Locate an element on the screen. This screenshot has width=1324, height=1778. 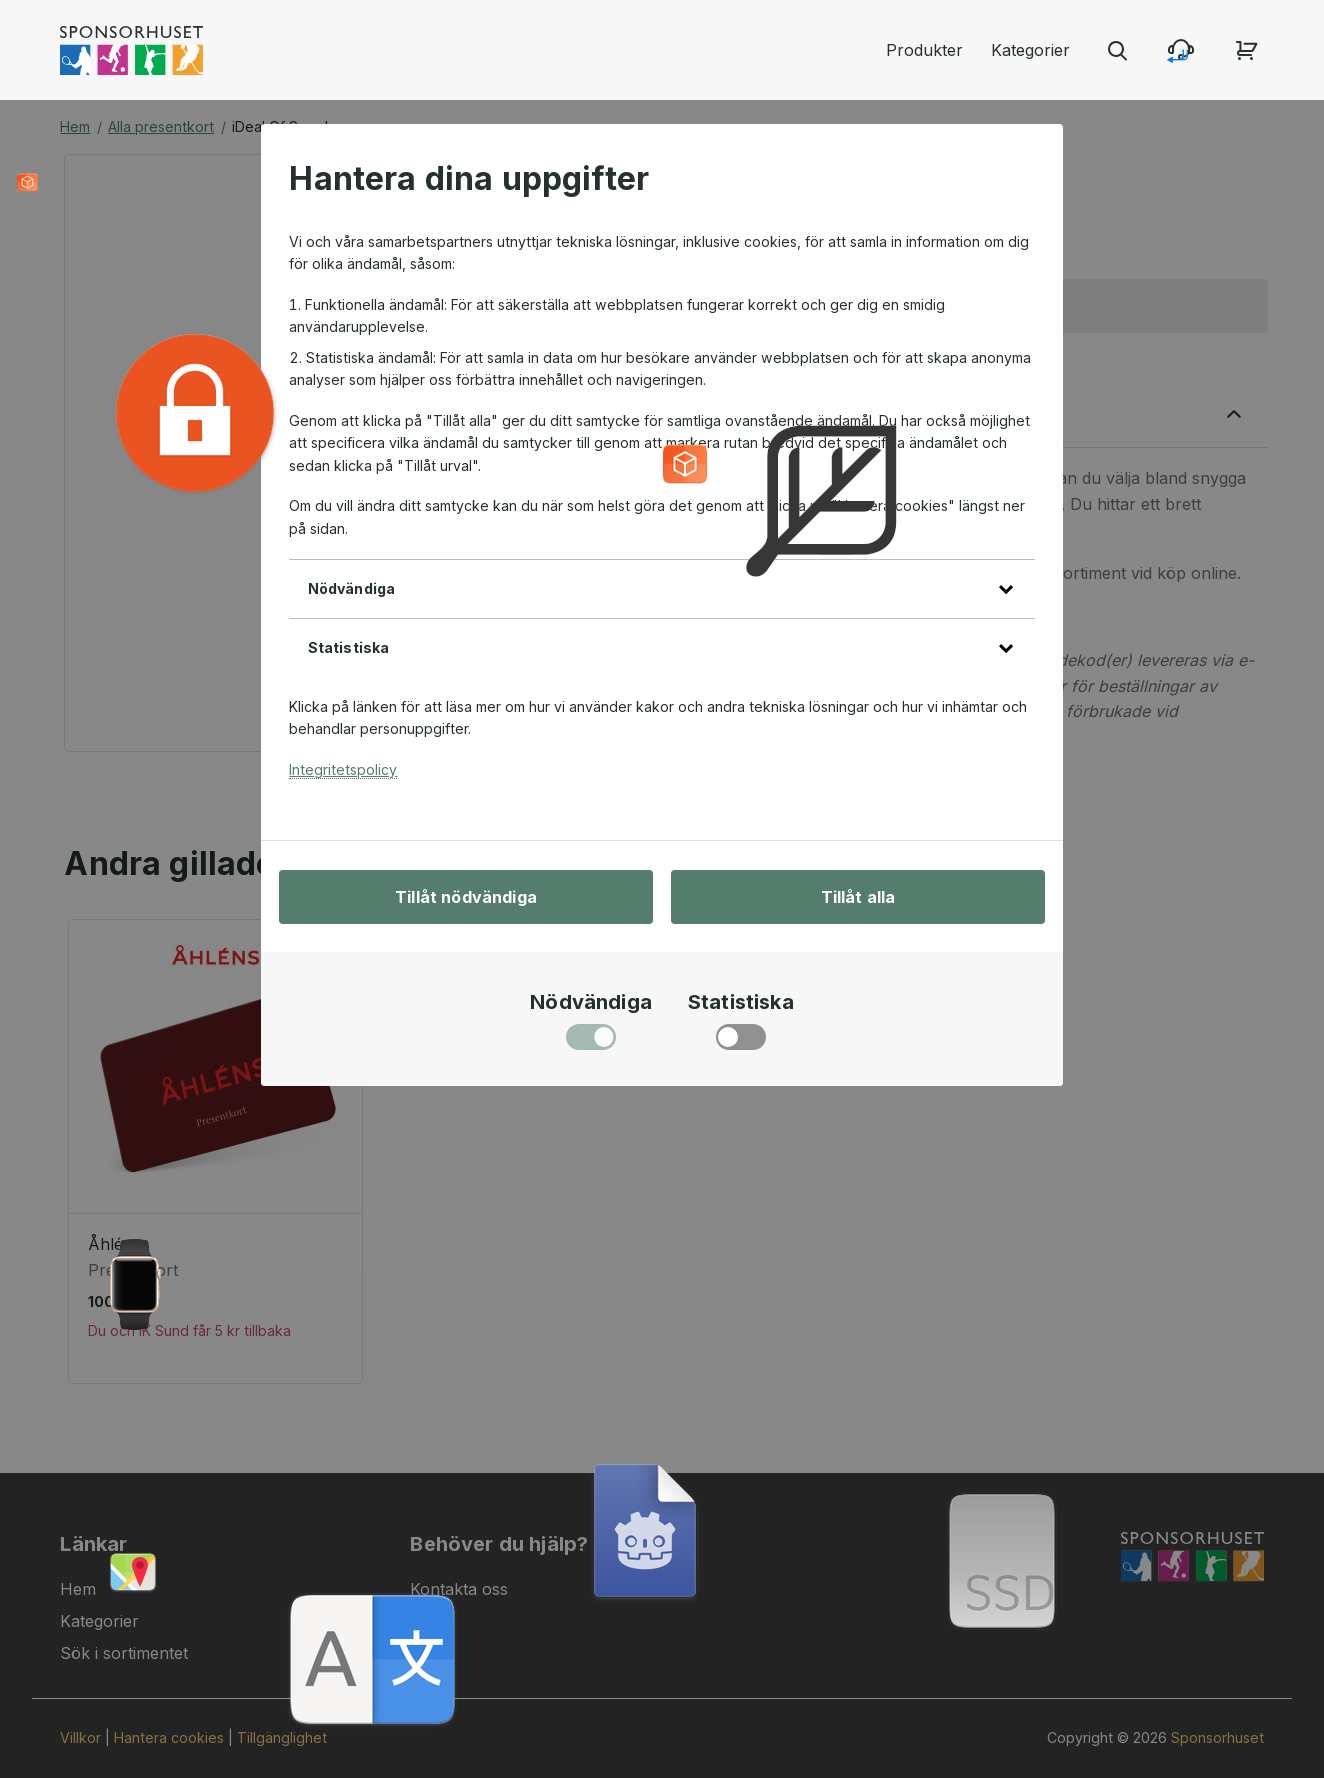
a binary STL 3D model file is located at coordinates (27, 181).